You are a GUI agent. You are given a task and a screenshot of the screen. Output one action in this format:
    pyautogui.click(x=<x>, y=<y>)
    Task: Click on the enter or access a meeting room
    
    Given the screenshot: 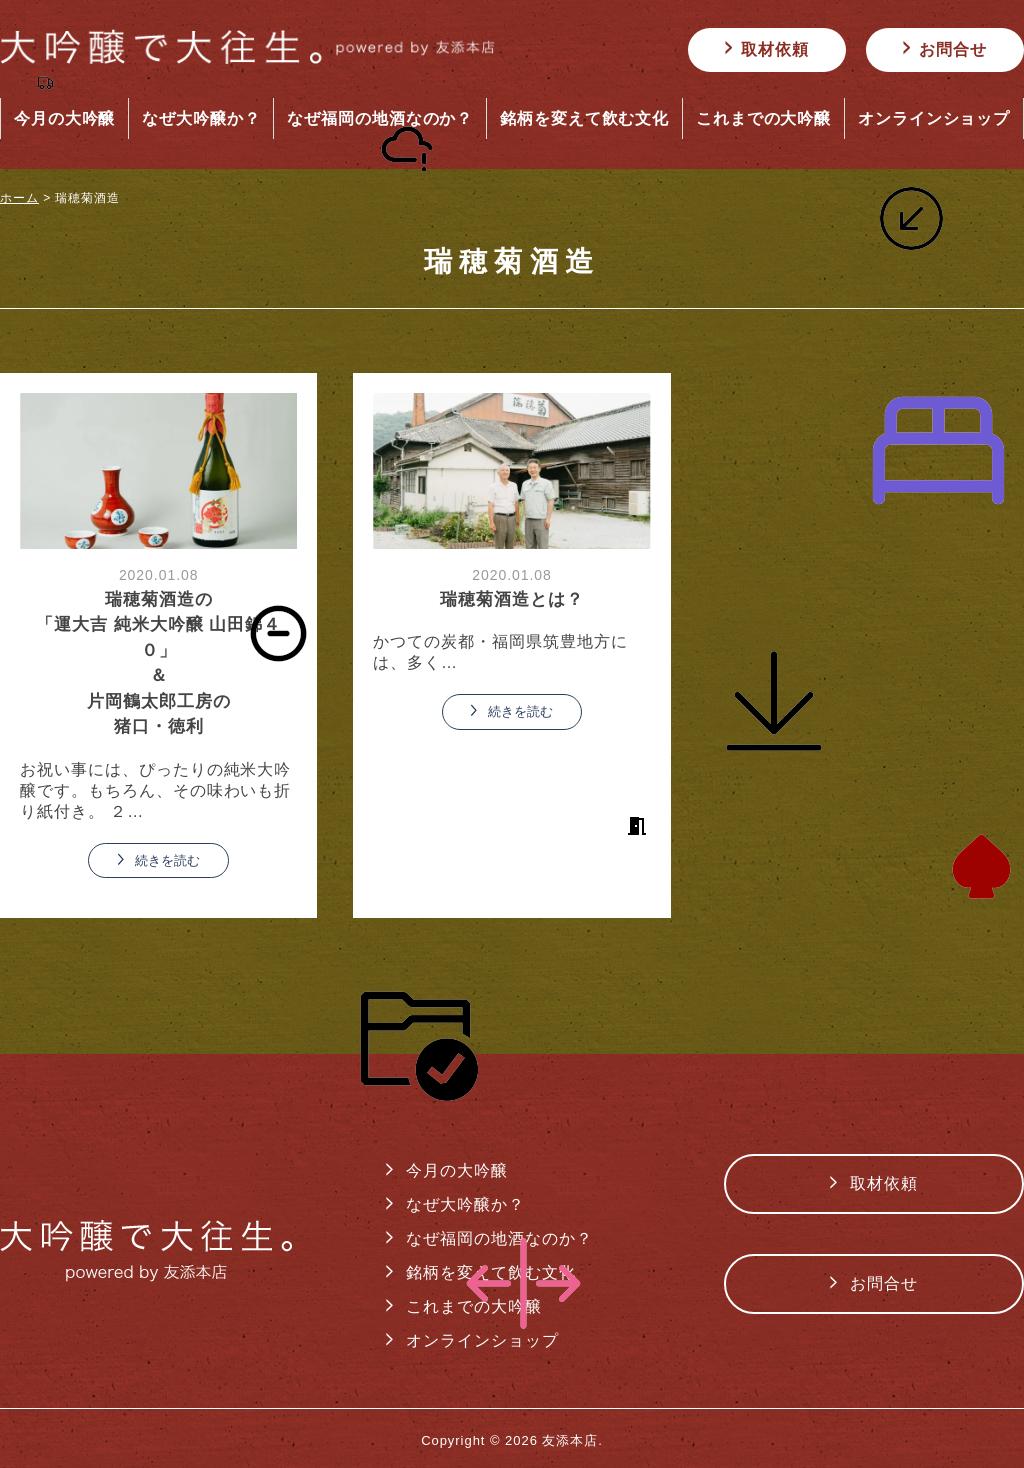 What is the action you would take?
    pyautogui.click(x=637, y=826)
    